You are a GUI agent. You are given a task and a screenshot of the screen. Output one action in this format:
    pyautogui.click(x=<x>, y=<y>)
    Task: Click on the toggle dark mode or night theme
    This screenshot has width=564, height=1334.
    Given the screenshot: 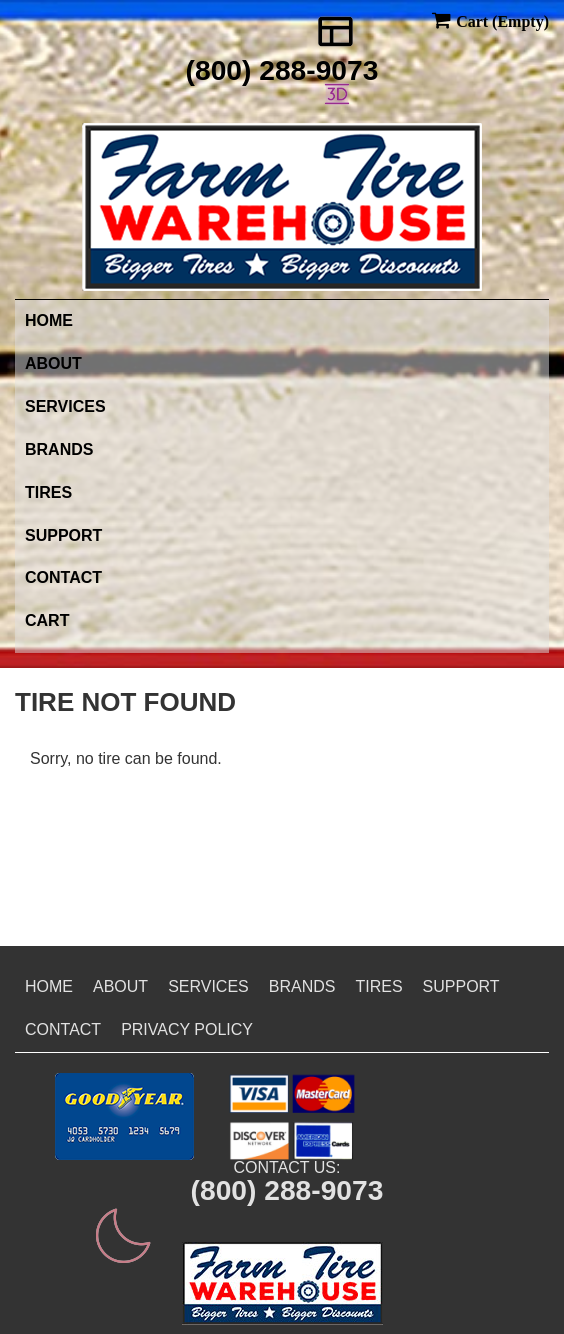 What is the action you would take?
    pyautogui.click(x=121, y=1237)
    